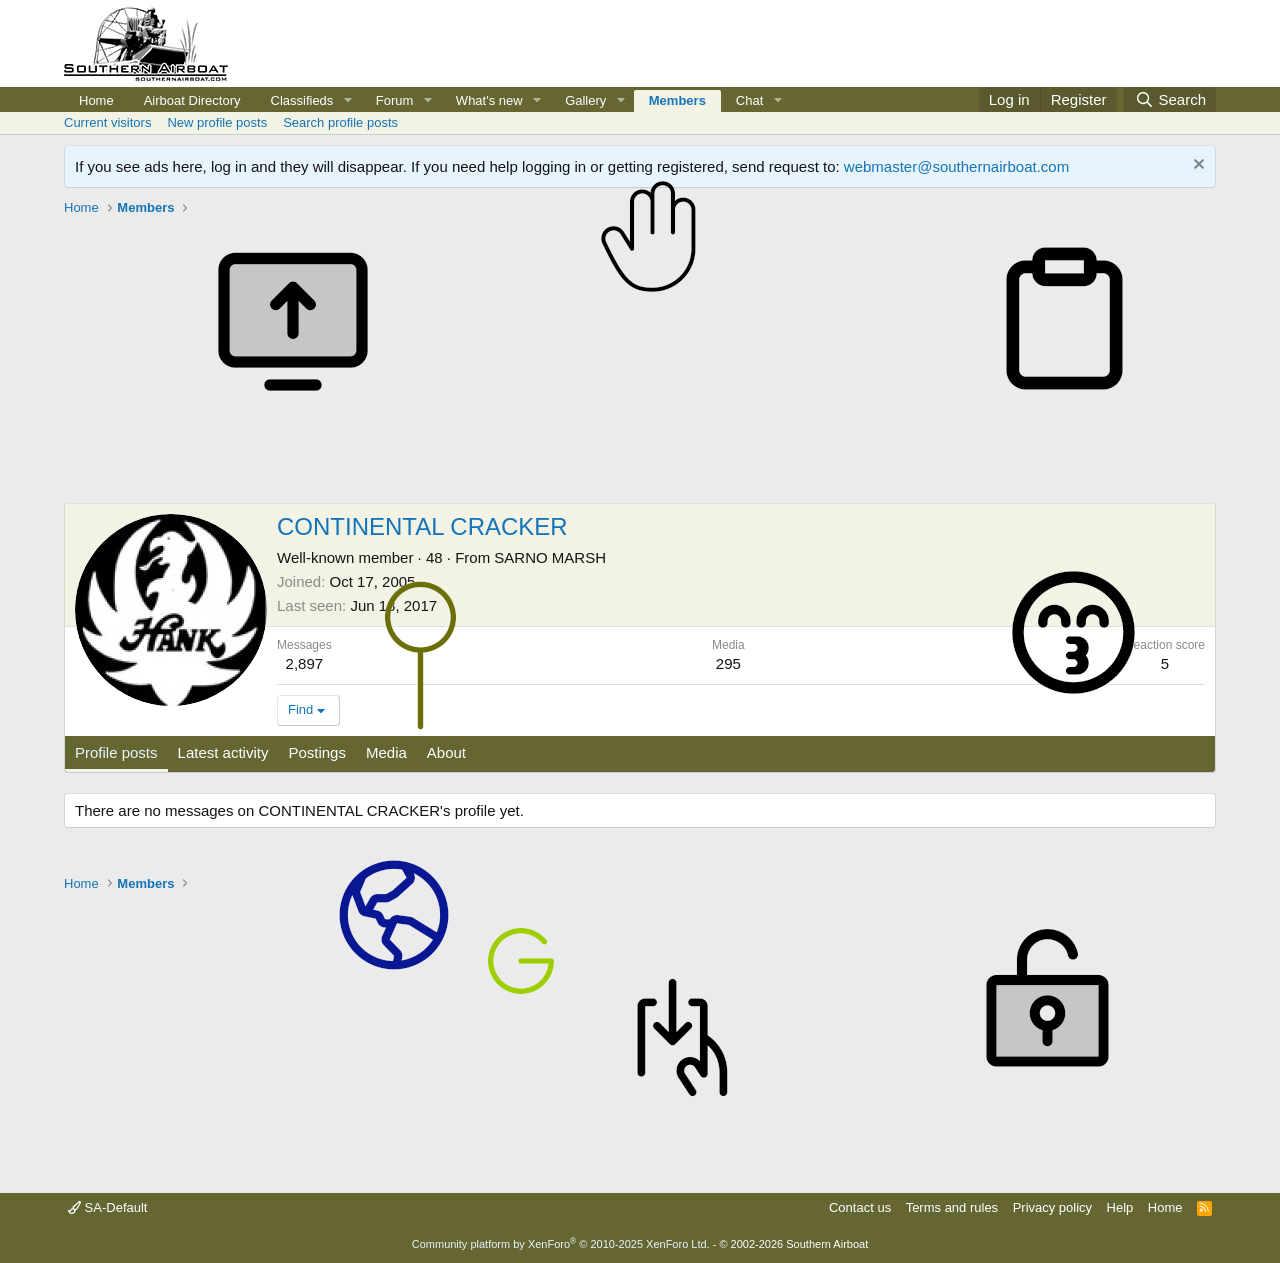  What do you see at coordinates (652, 236) in the screenshot?
I see `stop or pause an action` at bounding box center [652, 236].